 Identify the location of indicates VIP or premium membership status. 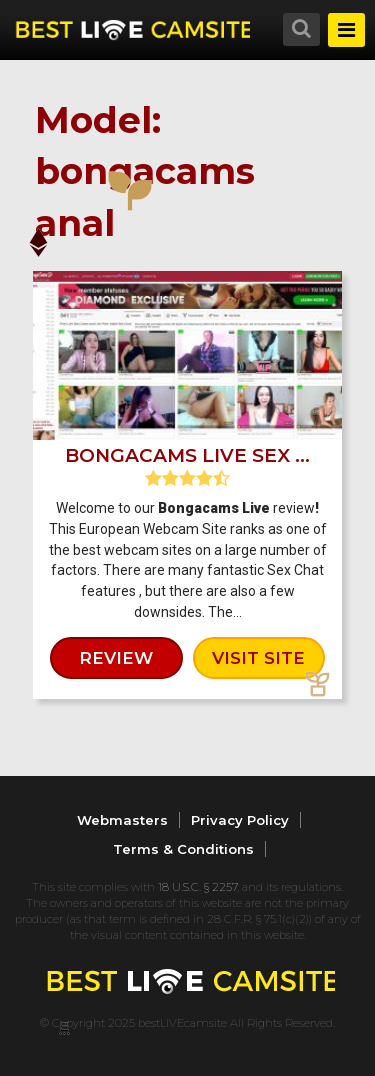
(263, 367).